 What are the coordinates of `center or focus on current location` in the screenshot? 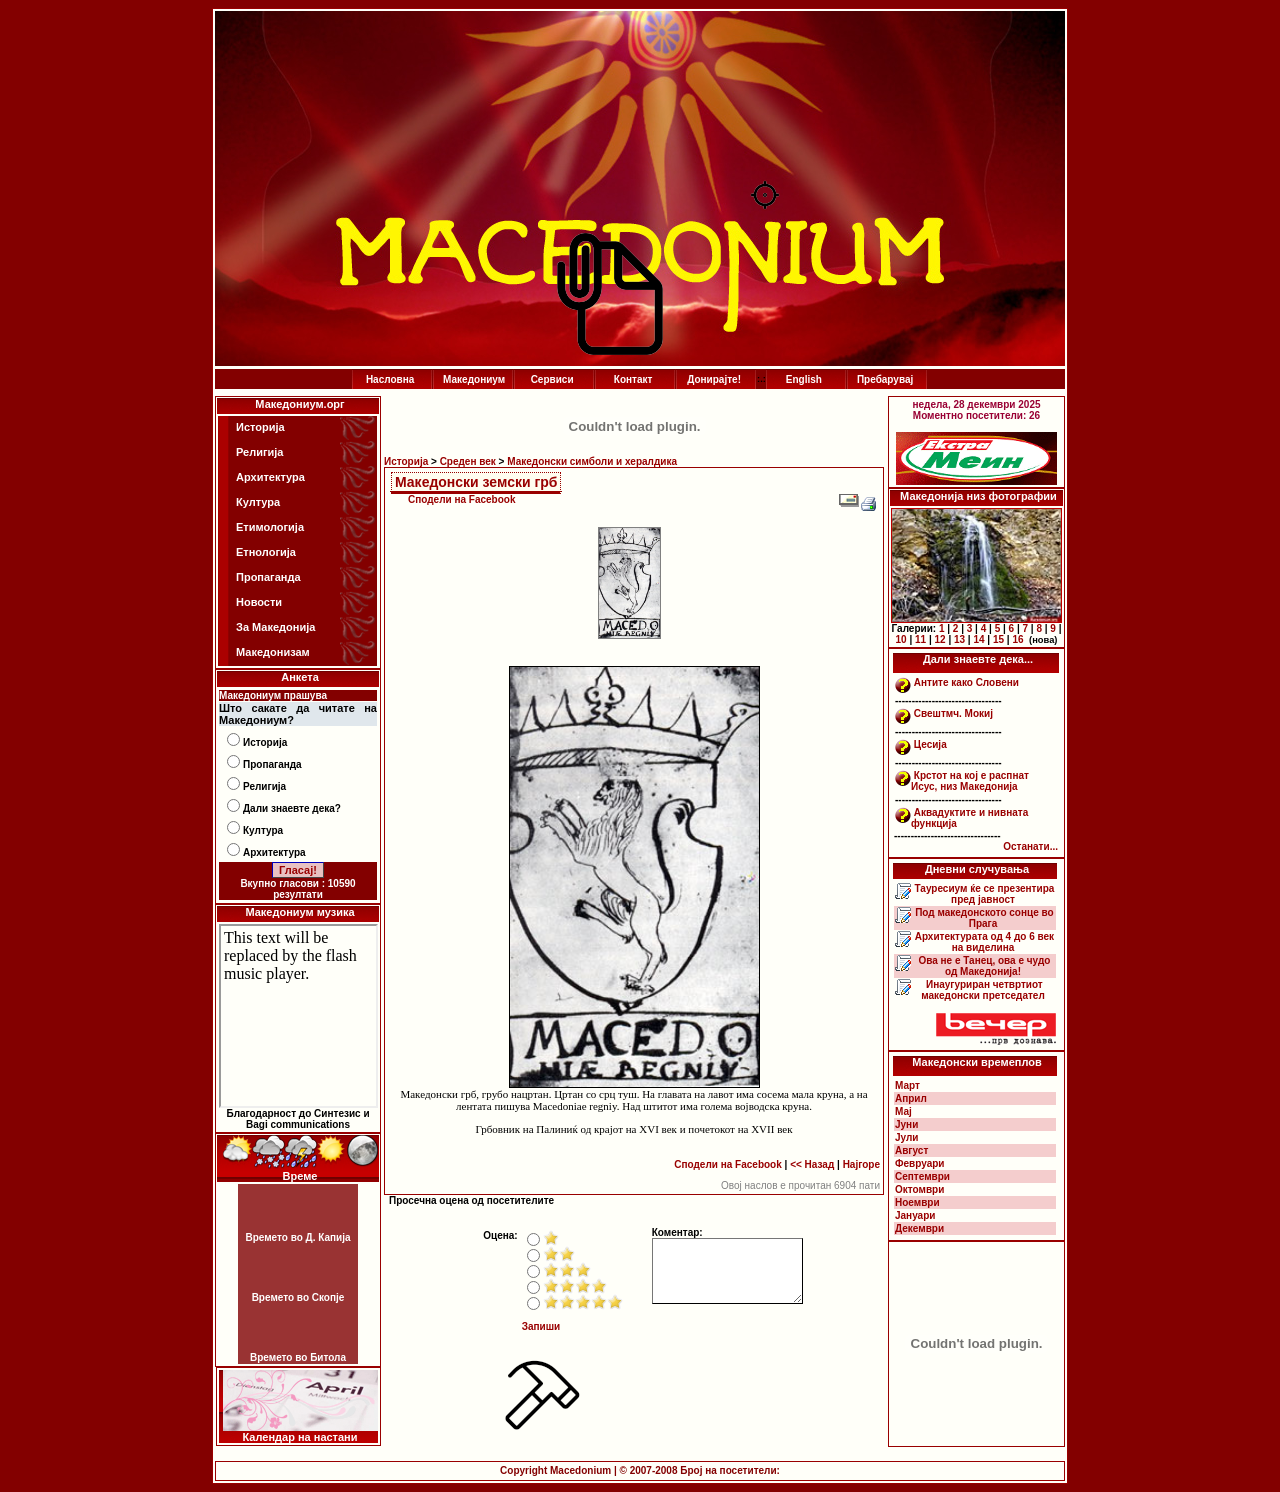 It's located at (765, 195).